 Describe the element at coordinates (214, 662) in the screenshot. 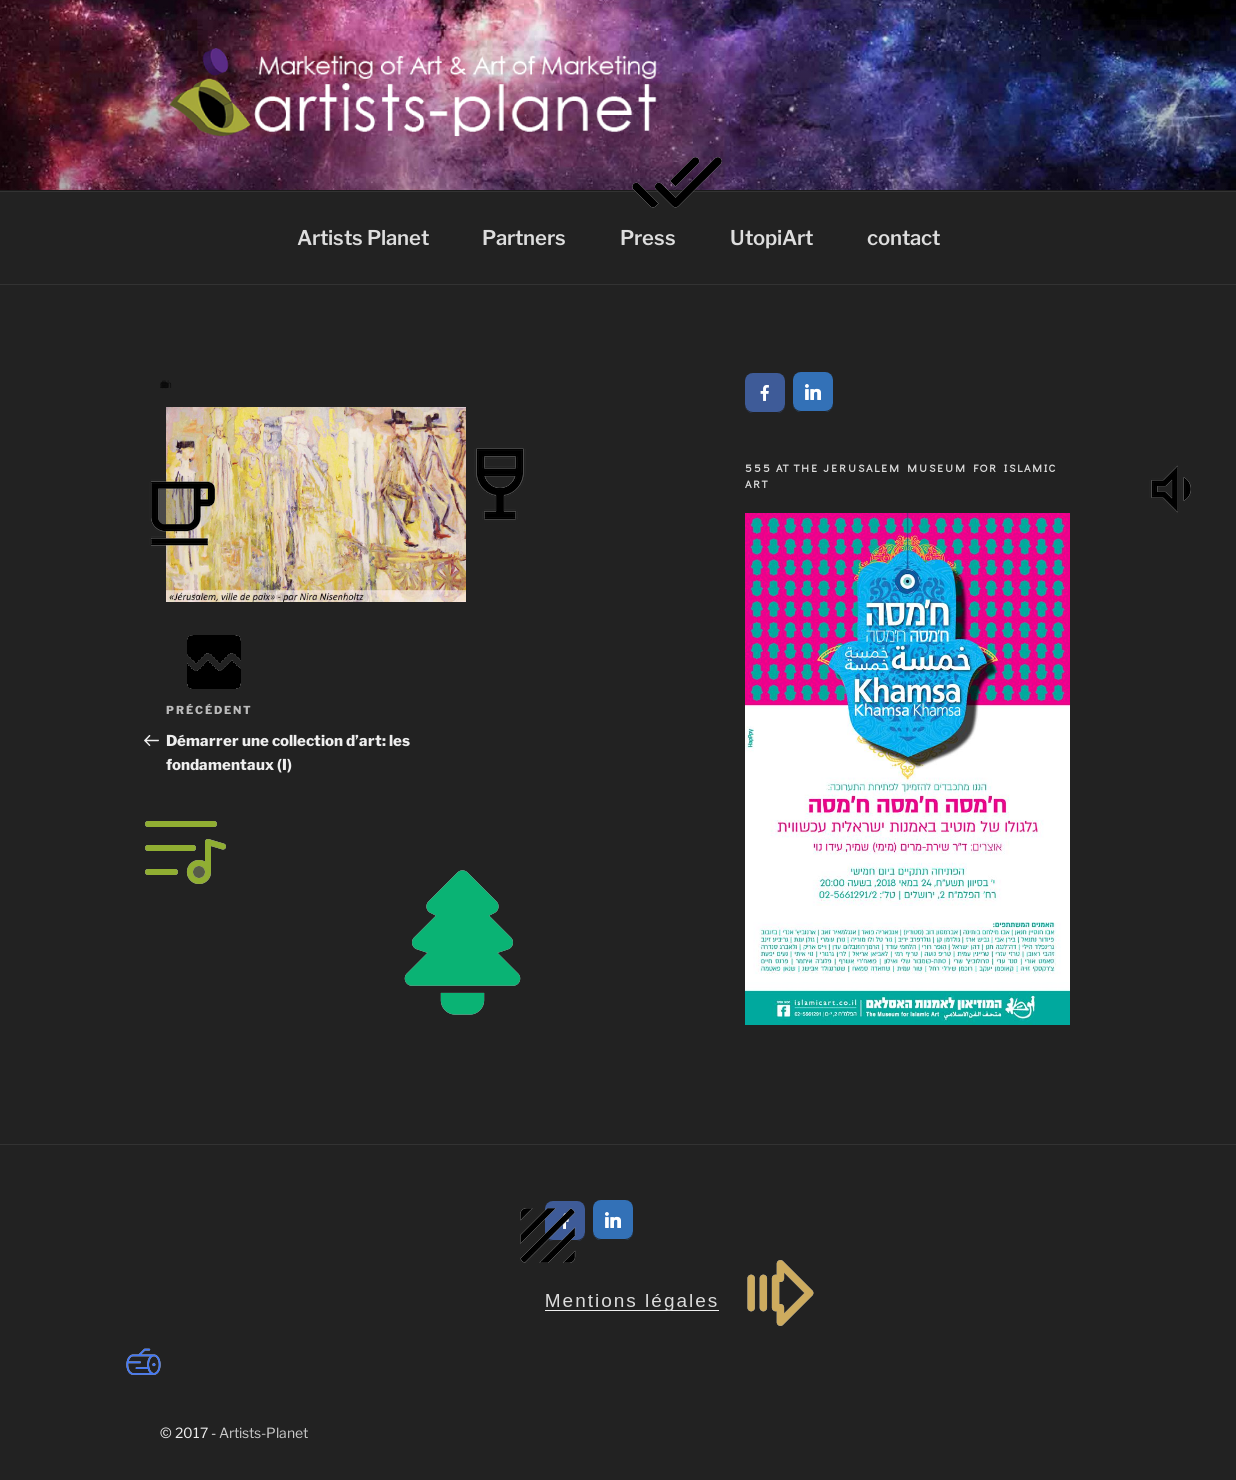

I see `indicates an image failed to load` at that location.